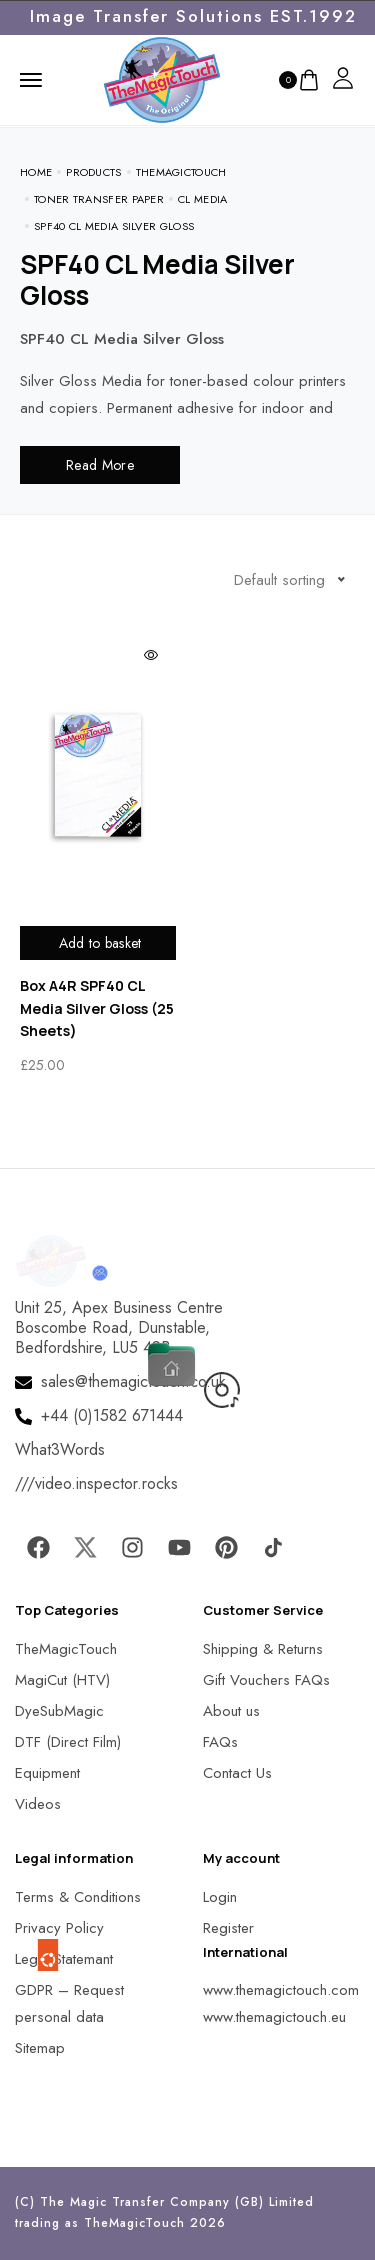 The width and height of the screenshot is (375, 2260). Describe the element at coordinates (100, 1273) in the screenshot. I see `switch to a different user account` at that location.